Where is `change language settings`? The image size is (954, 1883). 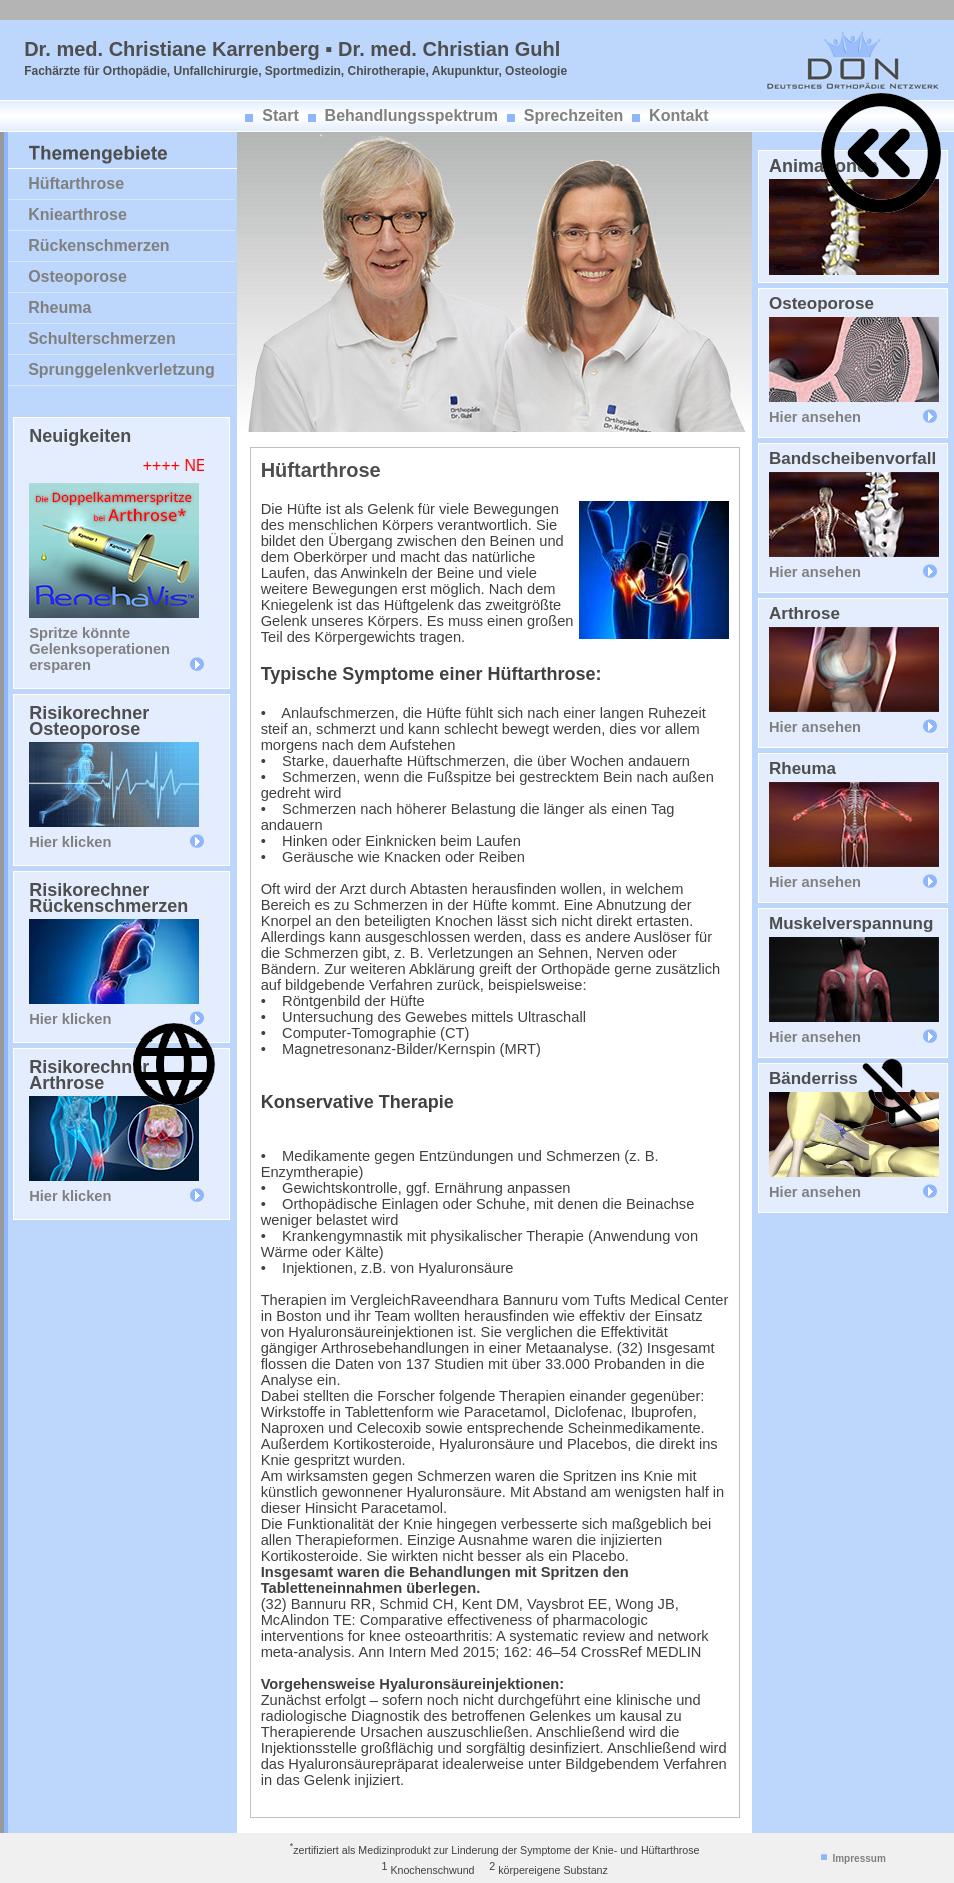
change language settings is located at coordinates (174, 1064).